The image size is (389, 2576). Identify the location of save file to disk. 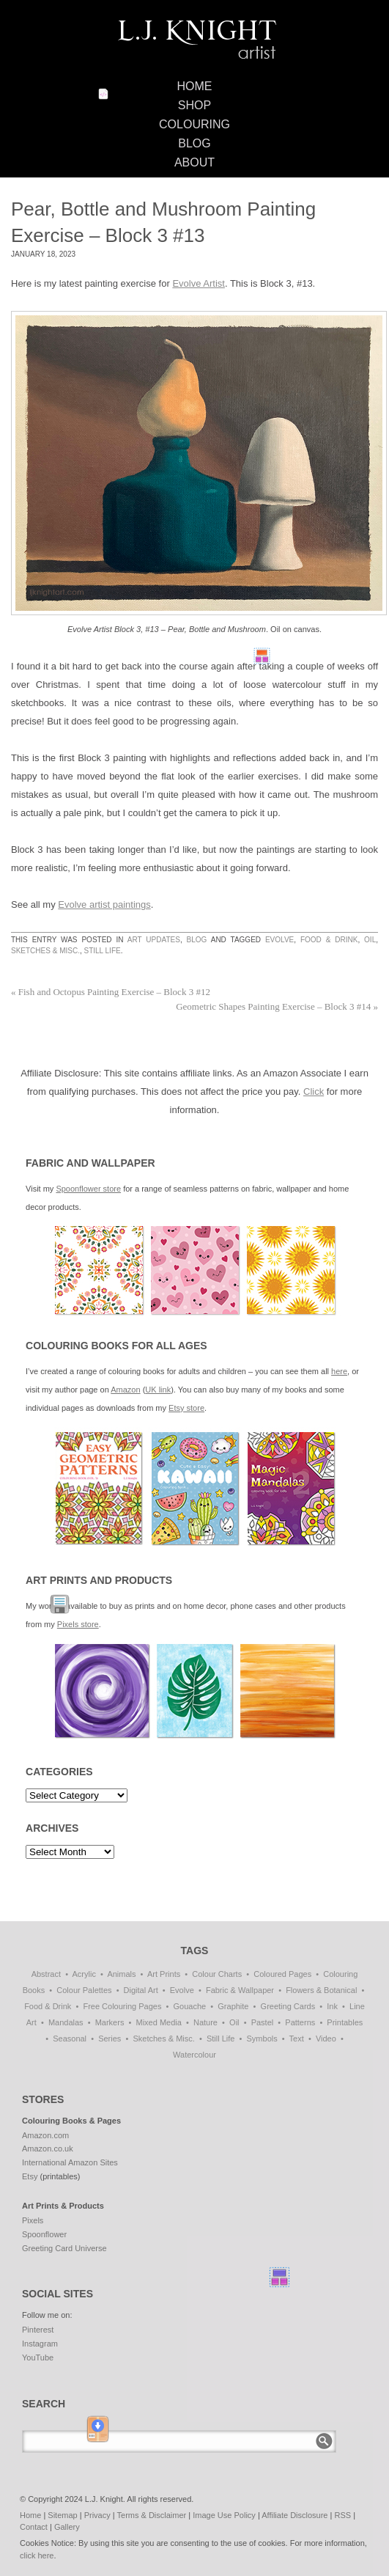
(59, 1604).